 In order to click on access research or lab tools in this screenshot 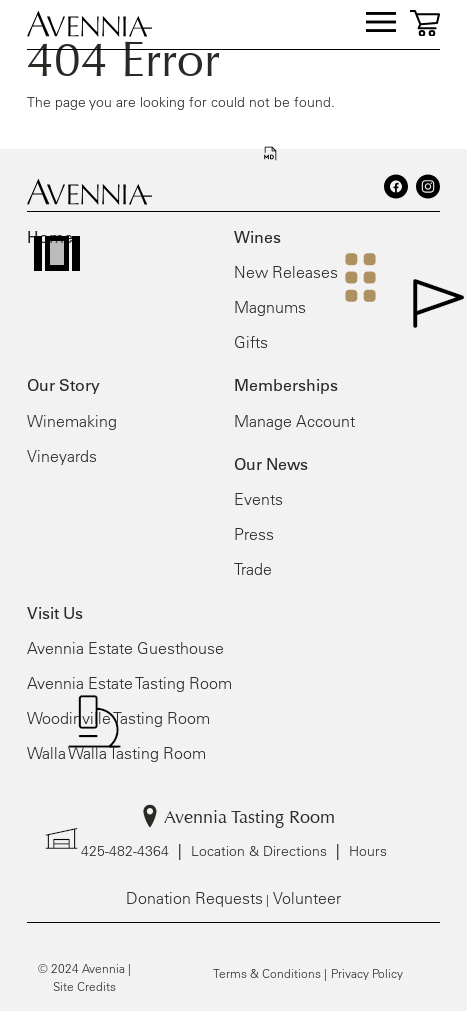, I will do `click(94, 723)`.